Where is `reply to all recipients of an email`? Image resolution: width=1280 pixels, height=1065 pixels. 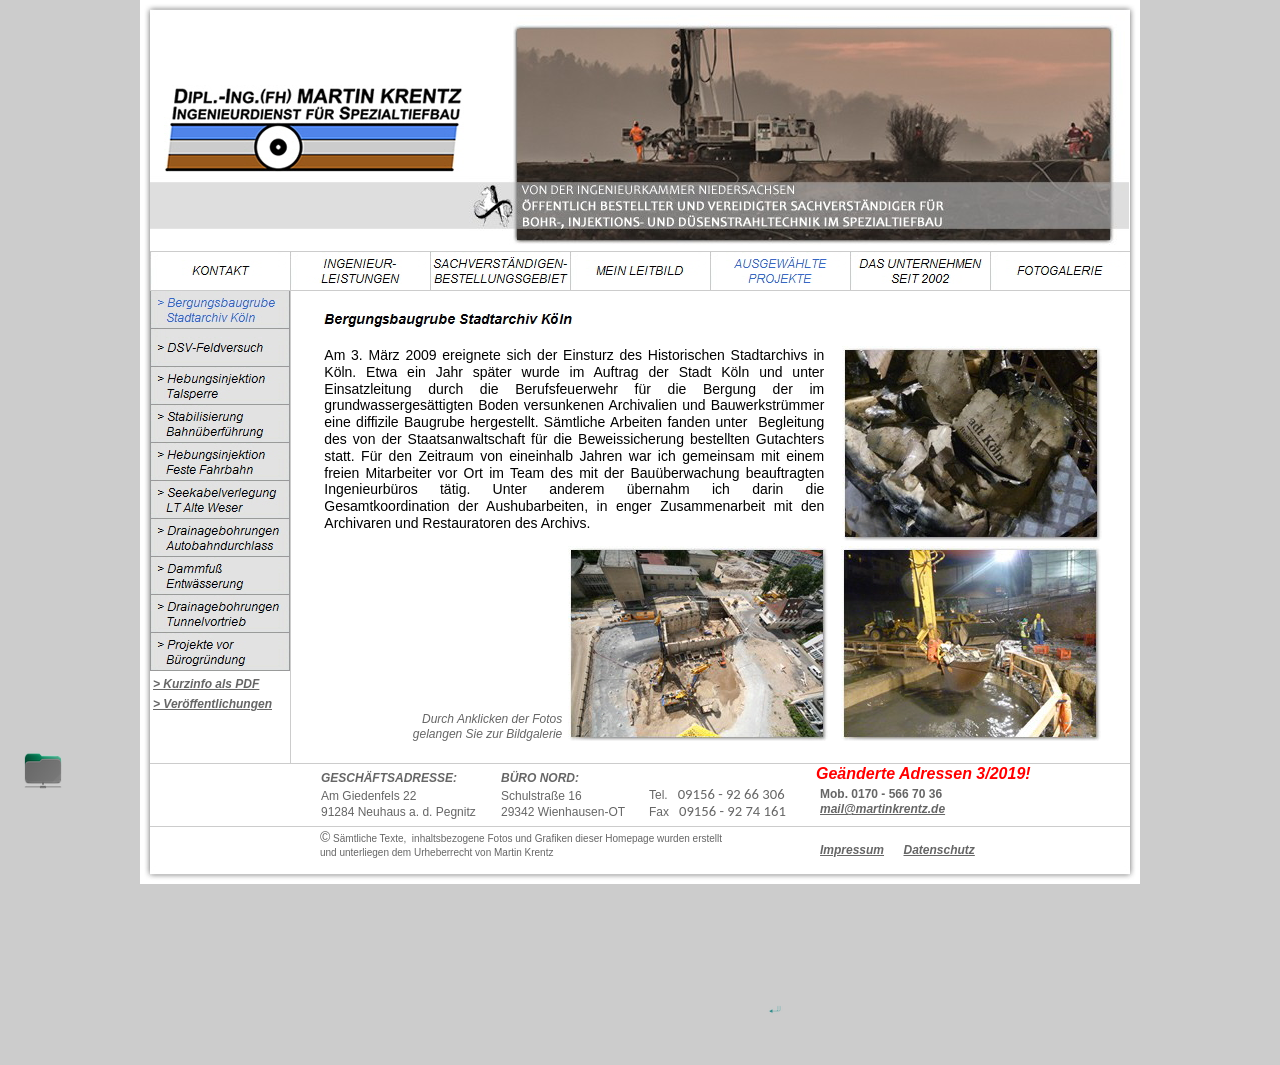 reply to all recipients of an email is located at coordinates (774, 1009).